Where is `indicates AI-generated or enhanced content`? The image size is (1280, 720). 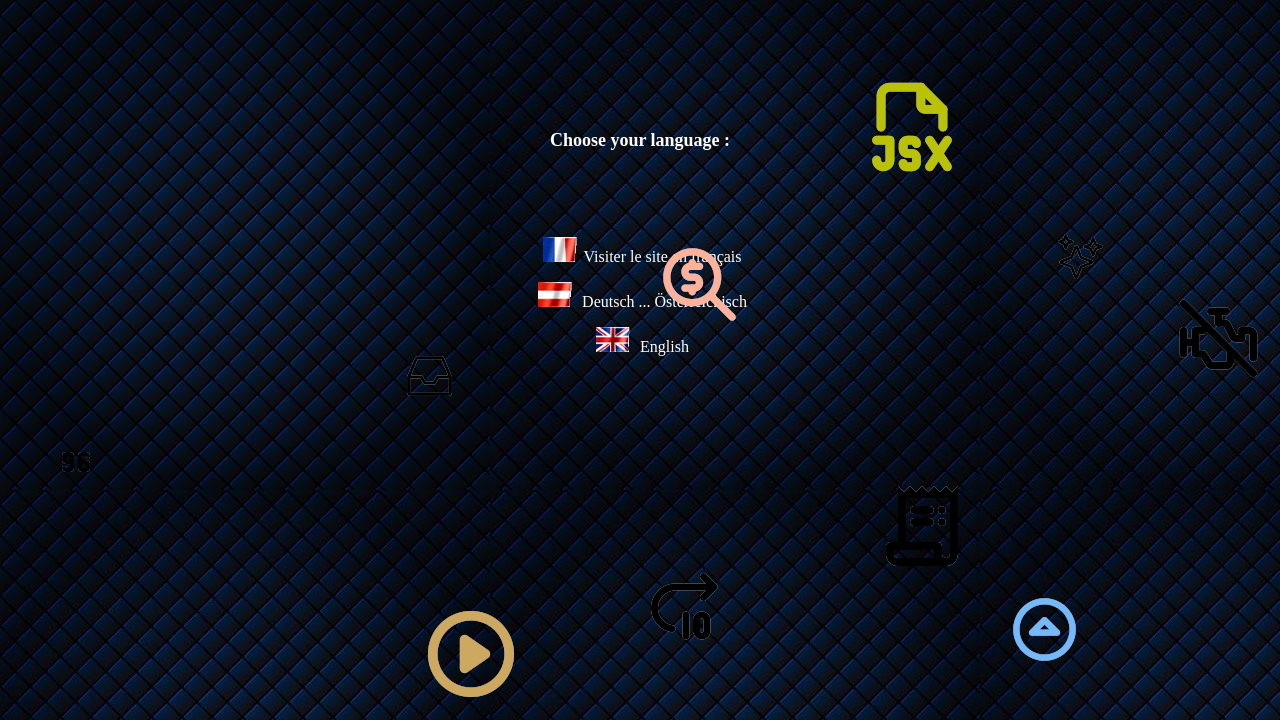 indicates AI-generated or enhanced content is located at coordinates (1080, 256).